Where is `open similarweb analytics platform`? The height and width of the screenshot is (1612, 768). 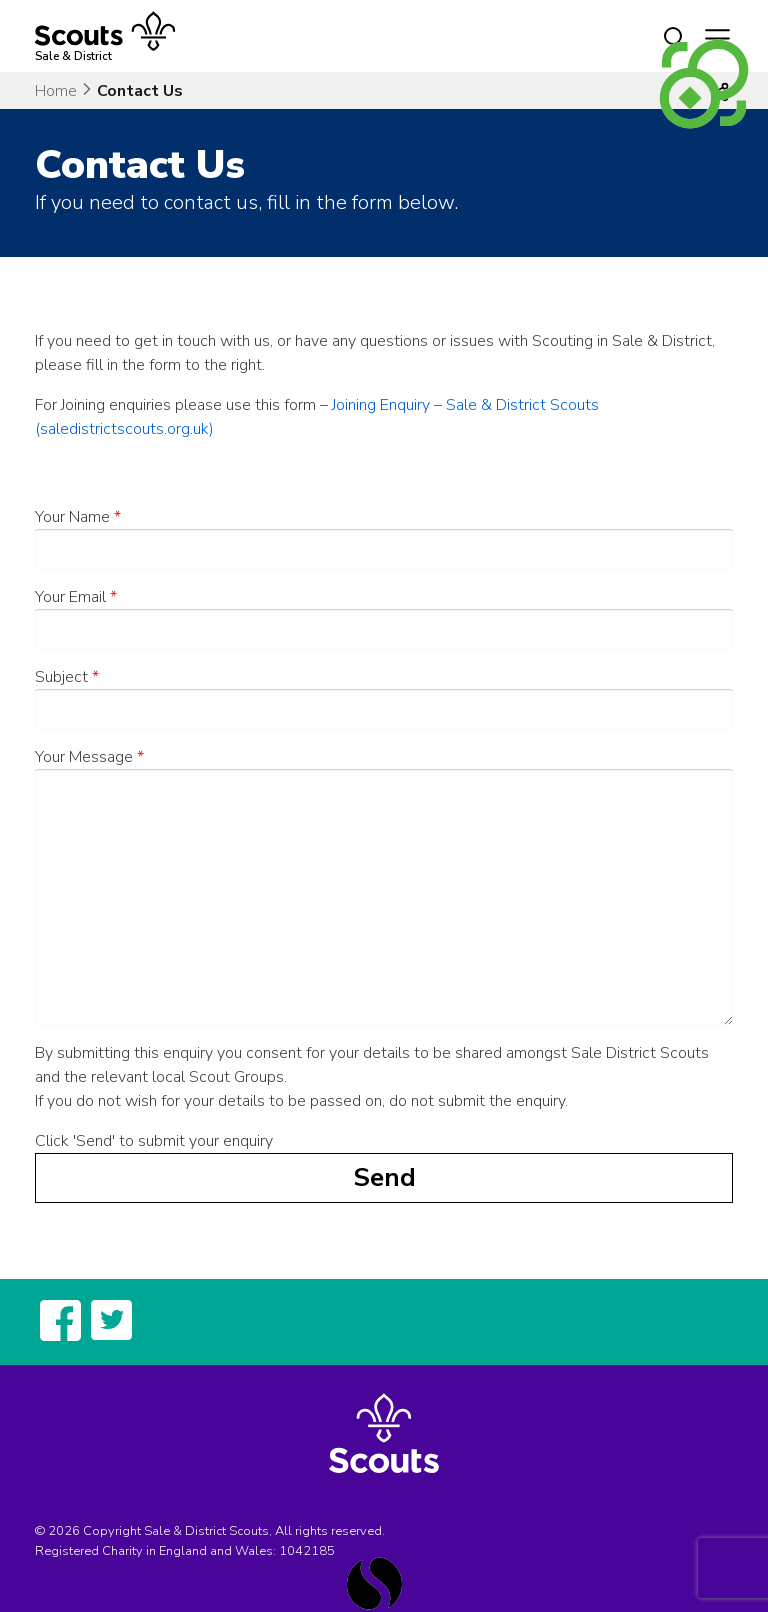
open similarweb analytics platform is located at coordinates (374, 1583).